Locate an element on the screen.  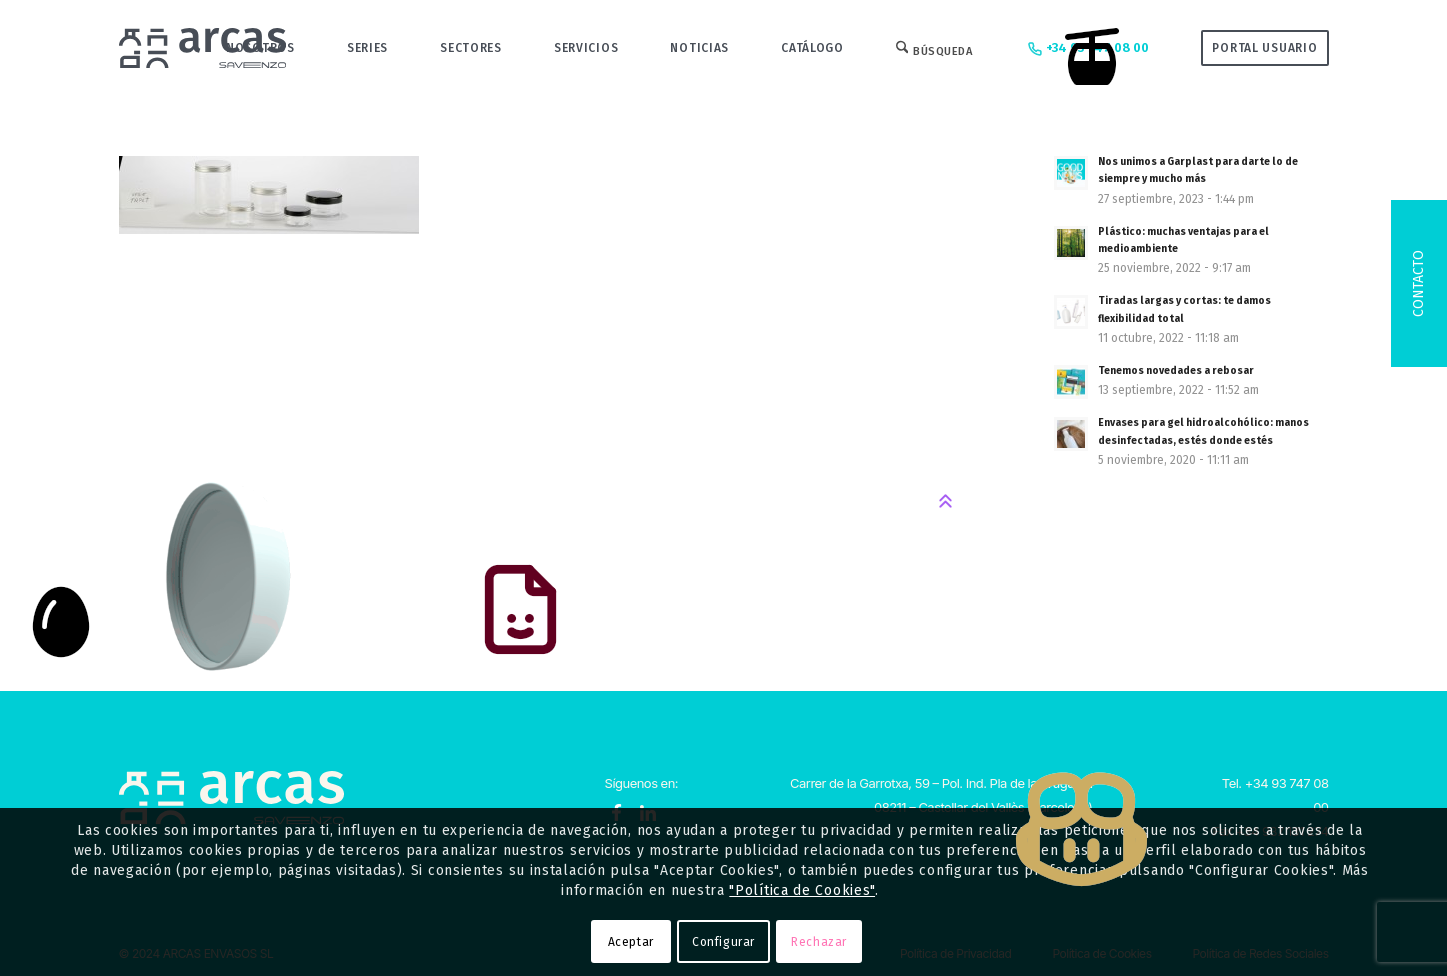
view a friendly or positive document is located at coordinates (520, 609).